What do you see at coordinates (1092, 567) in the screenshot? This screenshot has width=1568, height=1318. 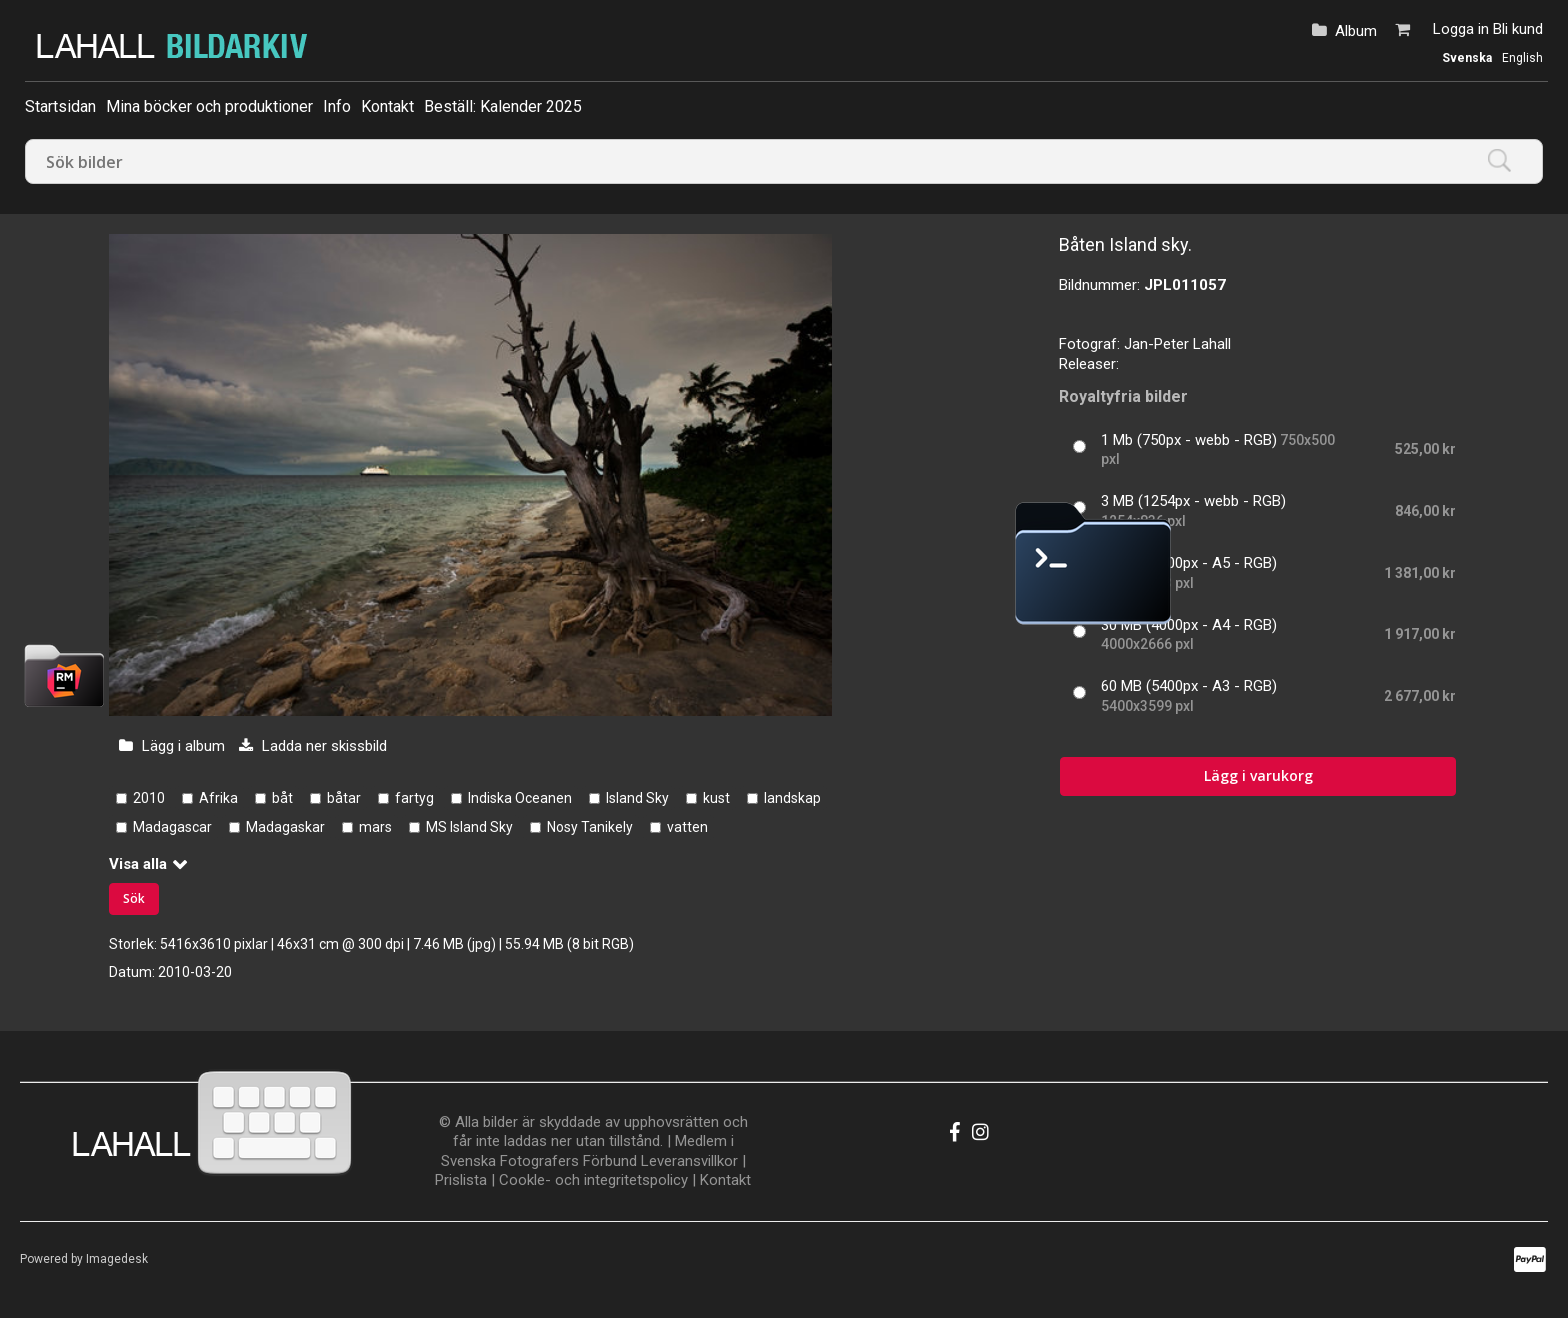 I see `open powershell scripts folder` at bounding box center [1092, 567].